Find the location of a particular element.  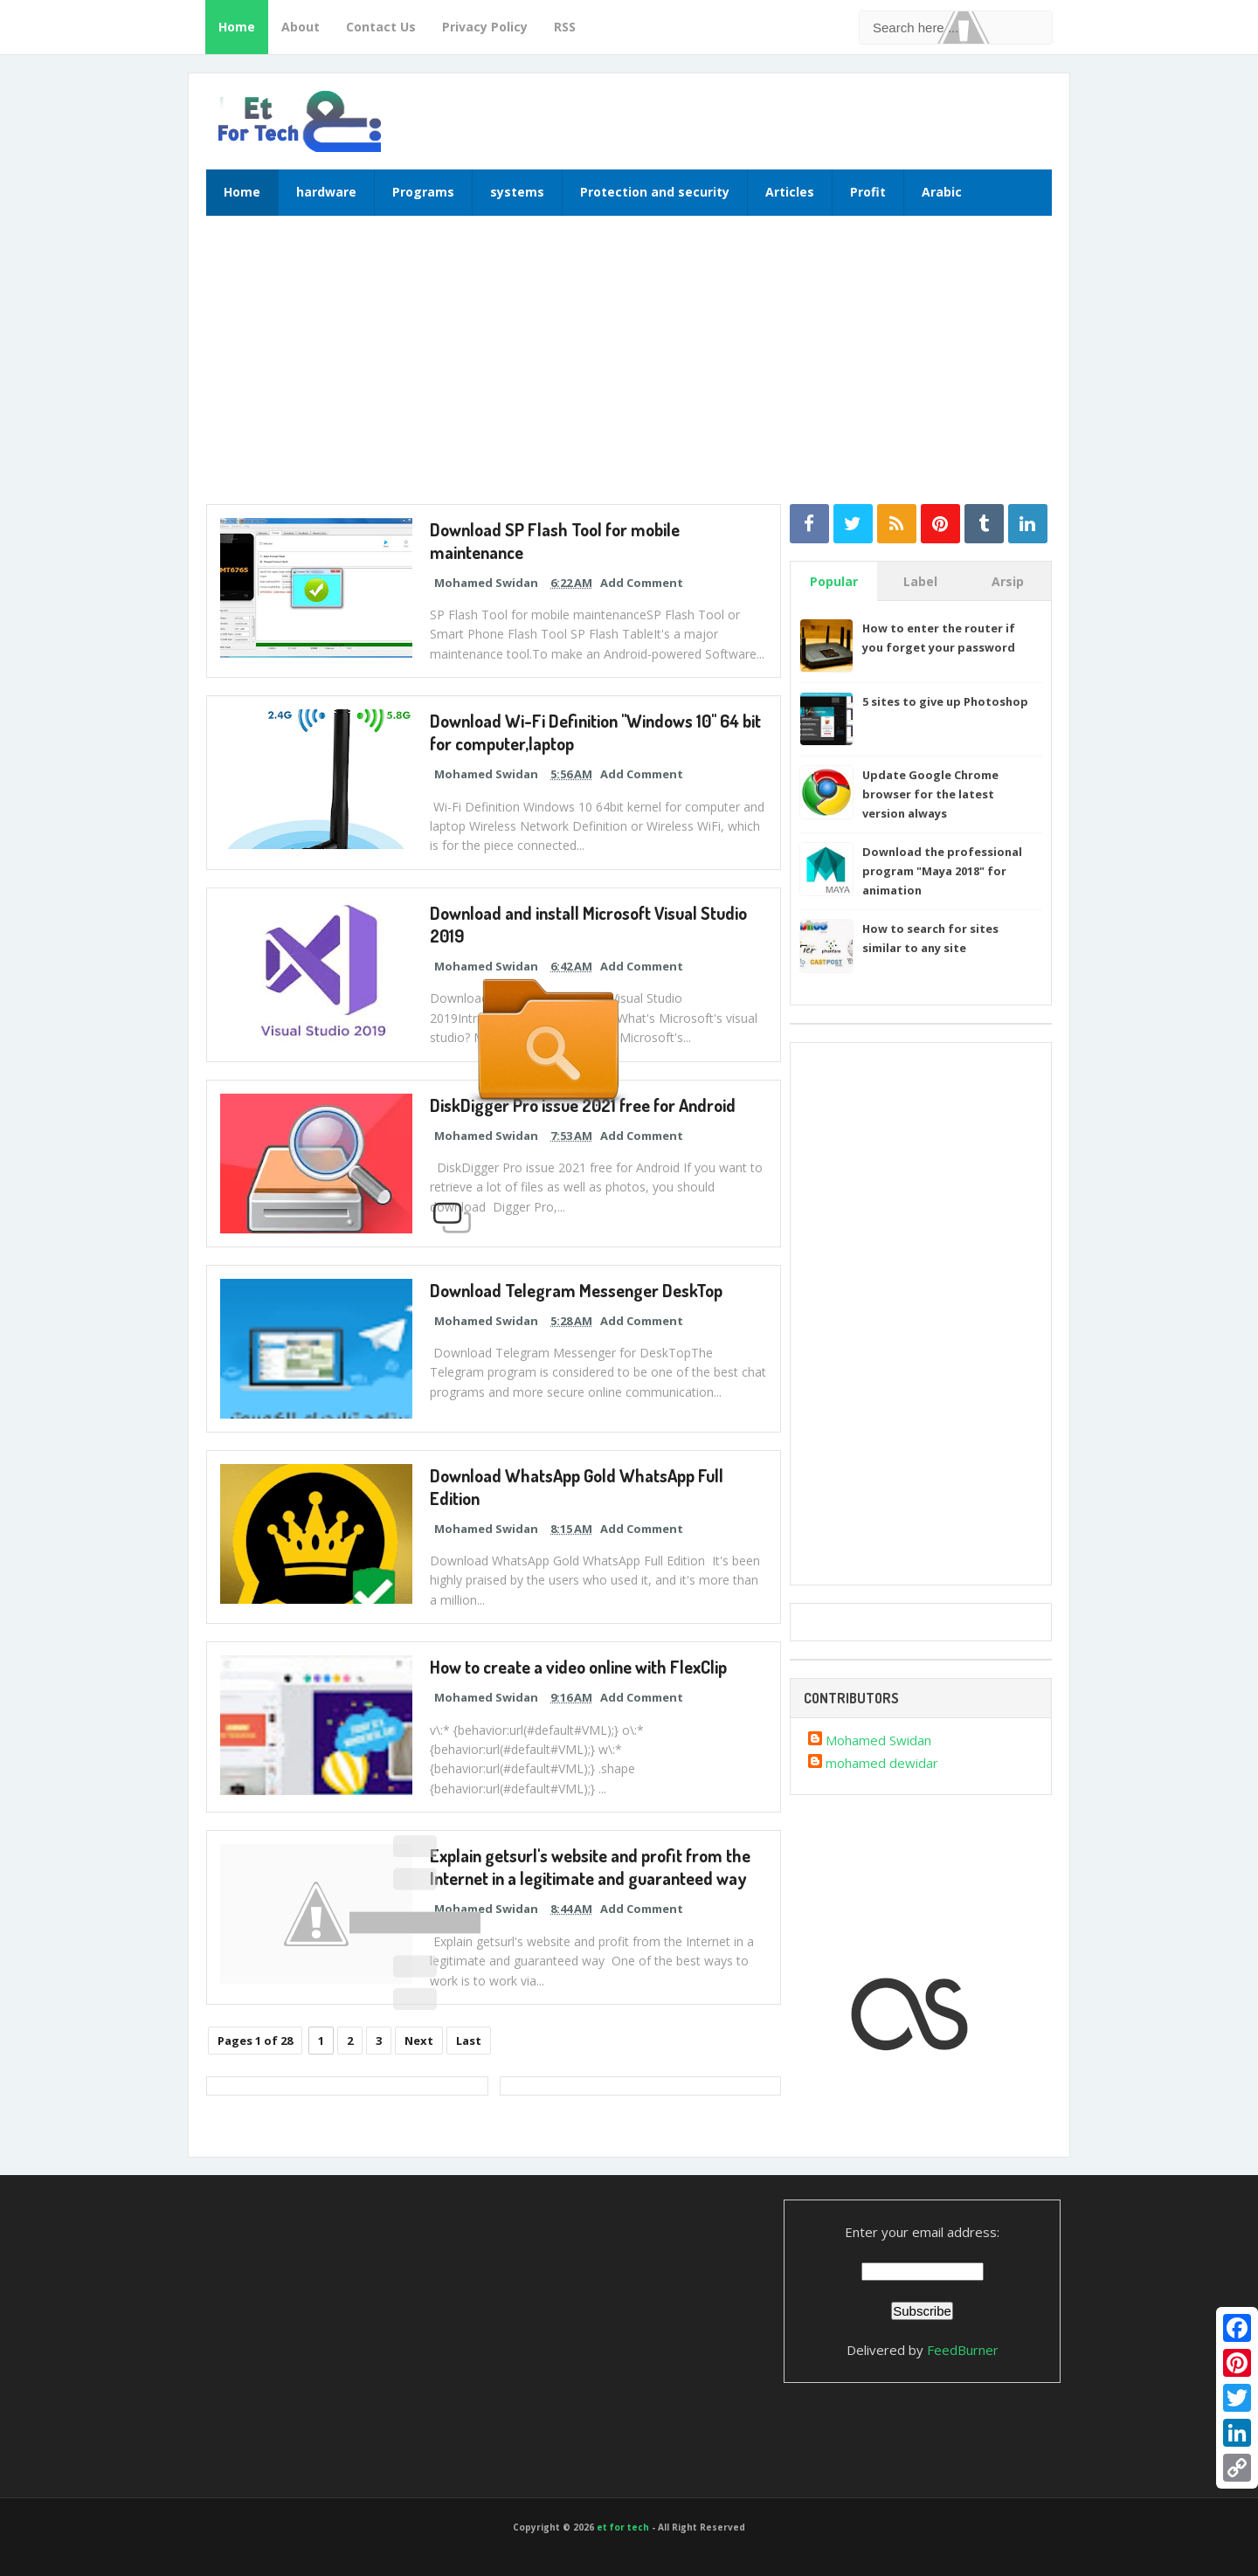

access saved search queries is located at coordinates (548, 1046).